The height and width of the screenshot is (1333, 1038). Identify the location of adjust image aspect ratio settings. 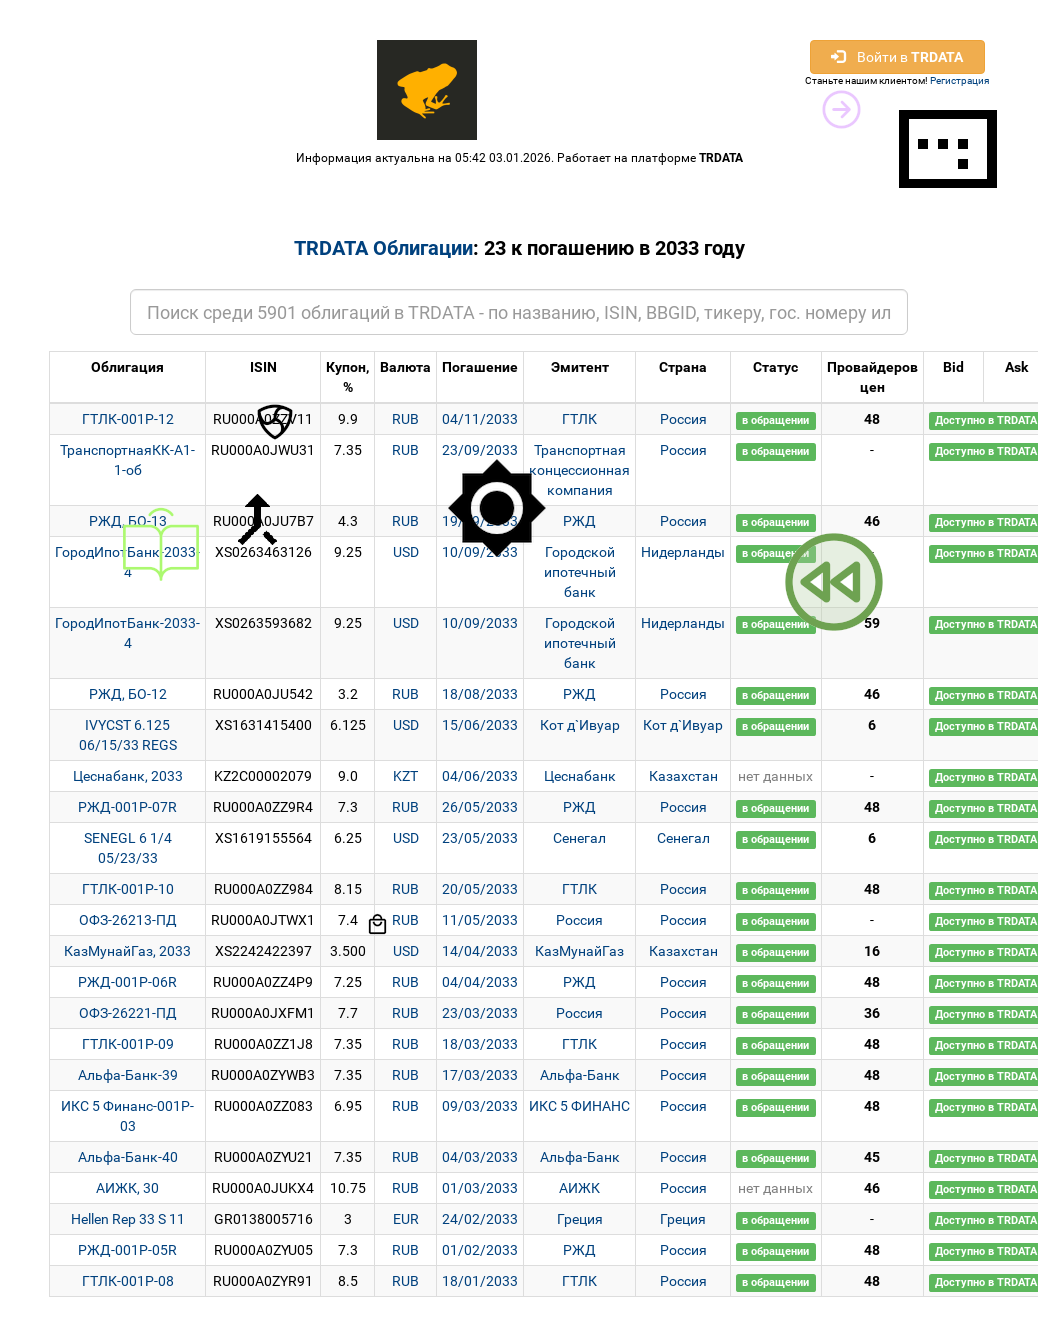
(948, 149).